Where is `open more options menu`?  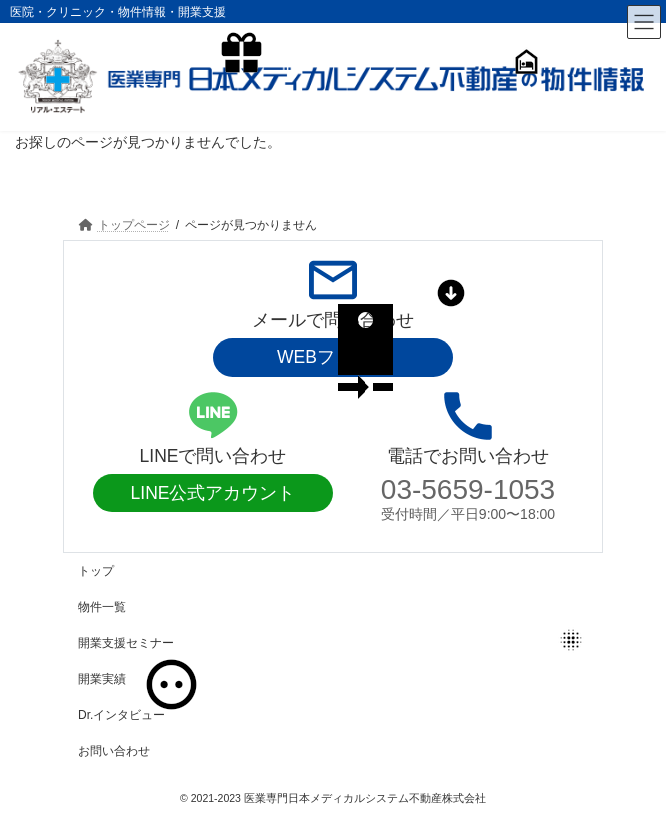
open more options menu is located at coordinates (171, 684).